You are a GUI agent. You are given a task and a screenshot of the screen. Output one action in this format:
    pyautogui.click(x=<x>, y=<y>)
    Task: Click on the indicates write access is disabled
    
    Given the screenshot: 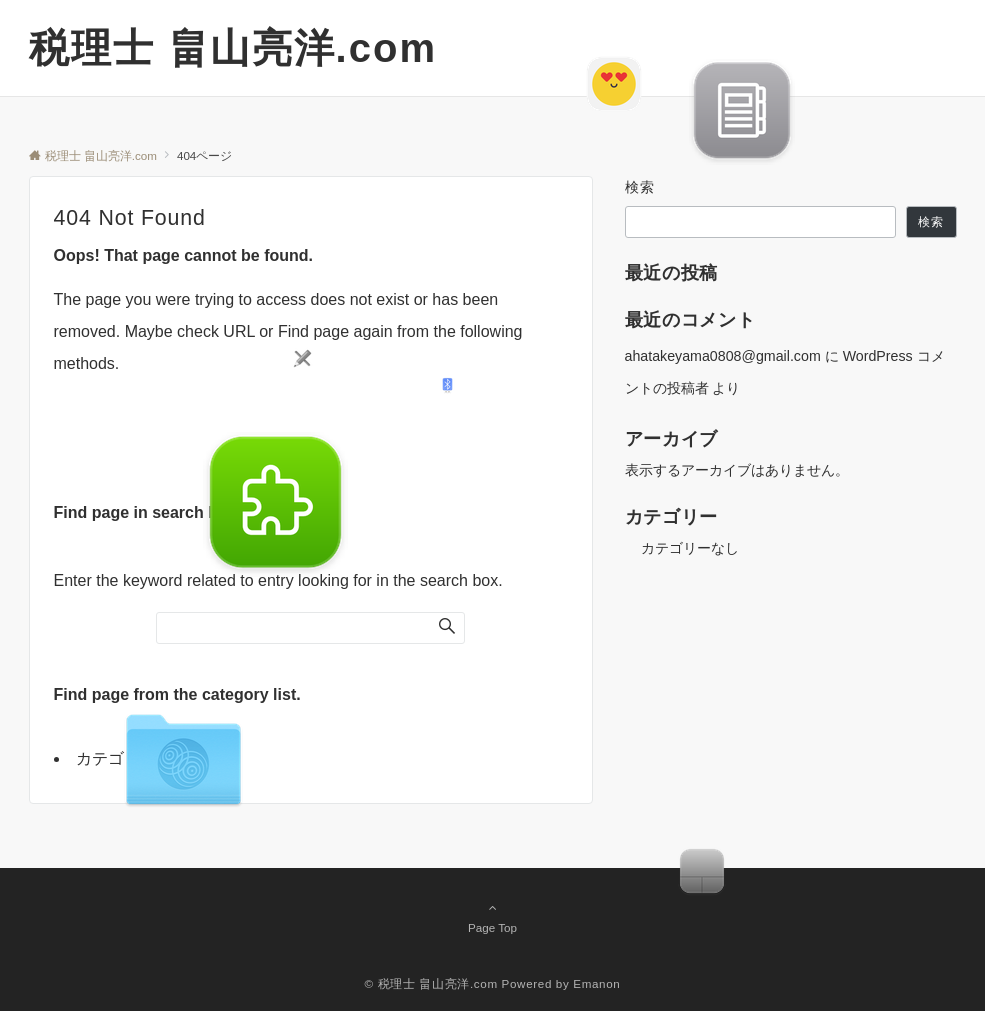 What is the action you would take?
    pyautogui.click(x=302, y=358)
    